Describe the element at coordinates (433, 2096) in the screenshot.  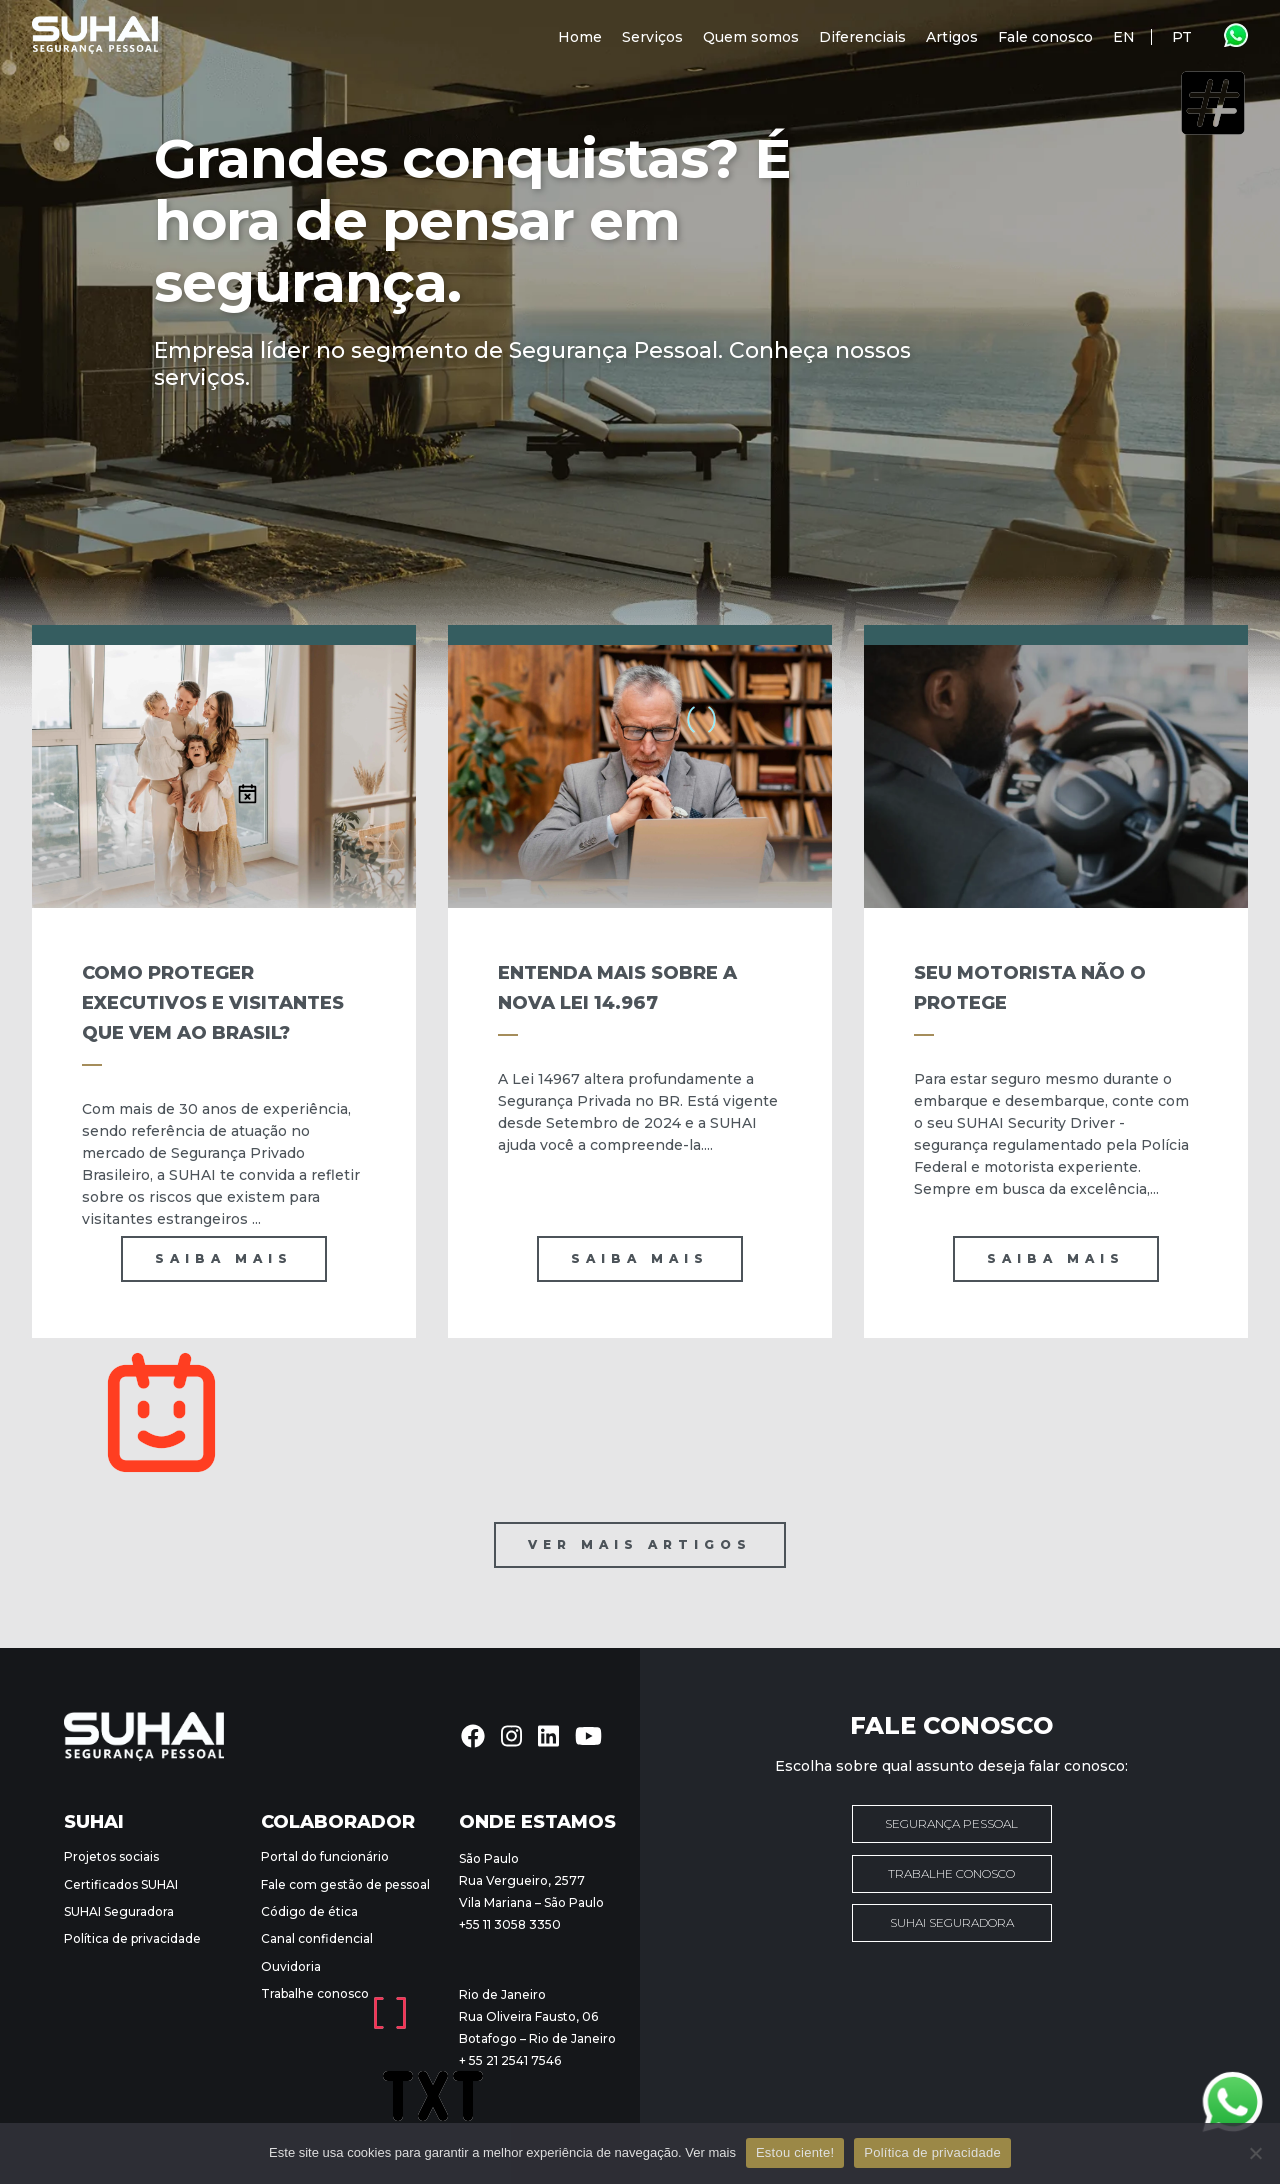
I see `indicates a plain text file format` at that location.